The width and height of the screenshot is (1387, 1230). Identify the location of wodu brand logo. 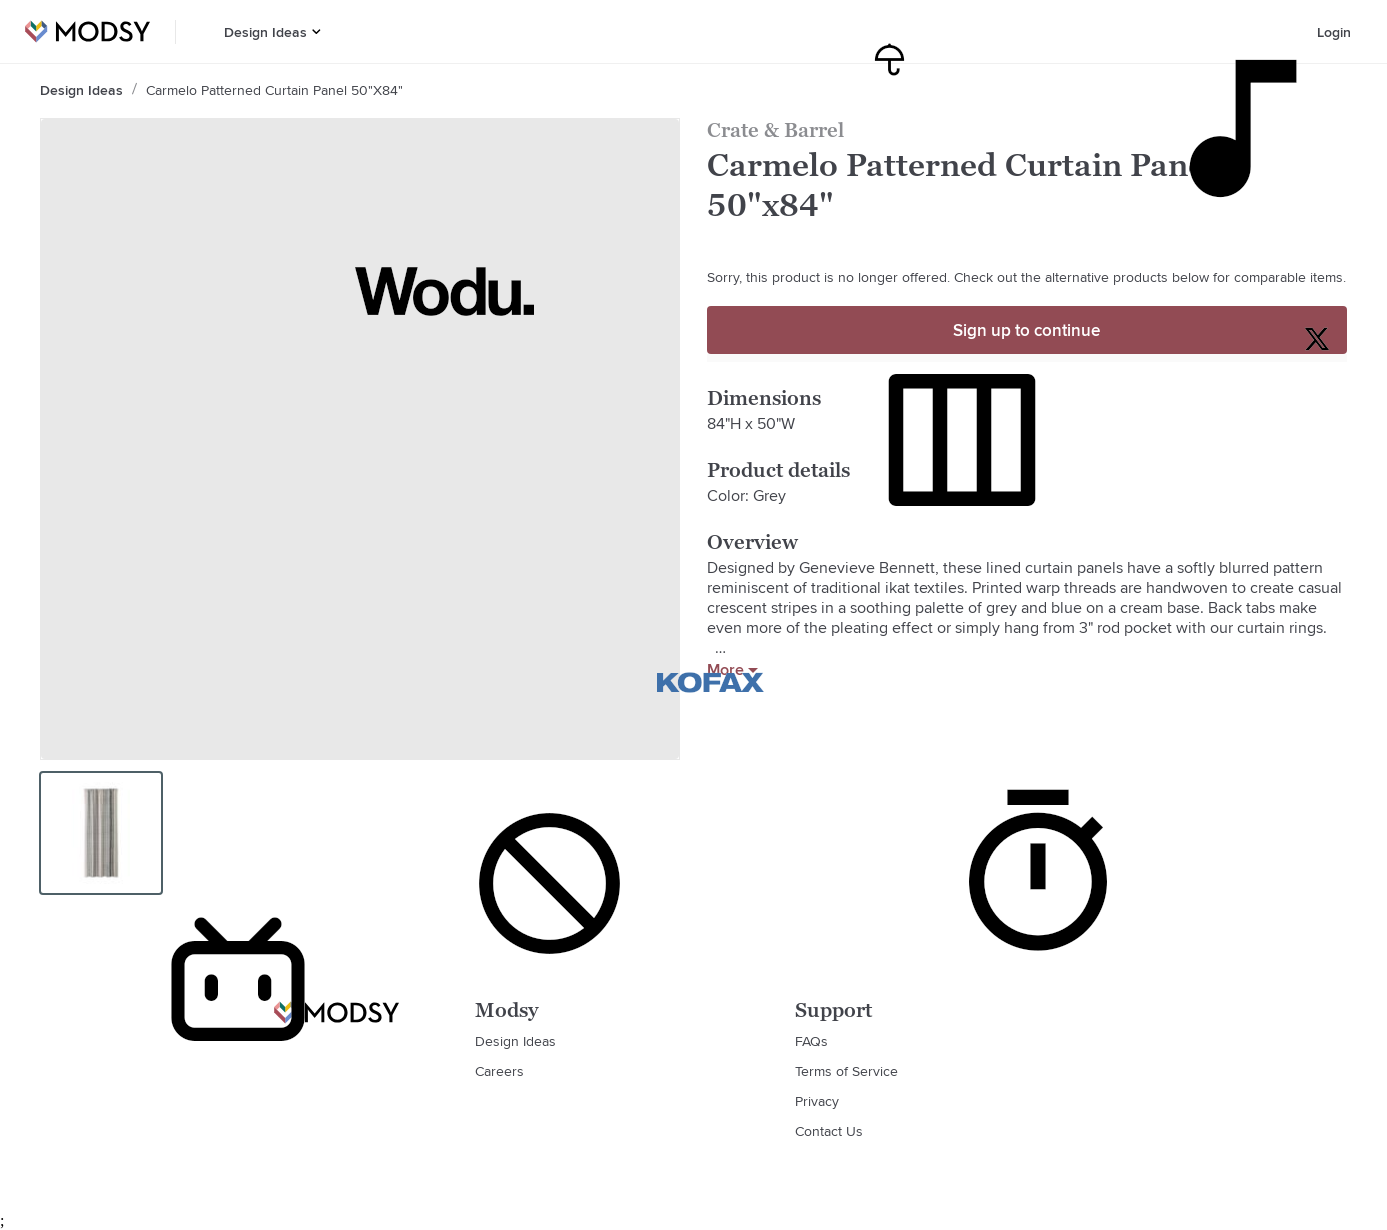
(444, 291).